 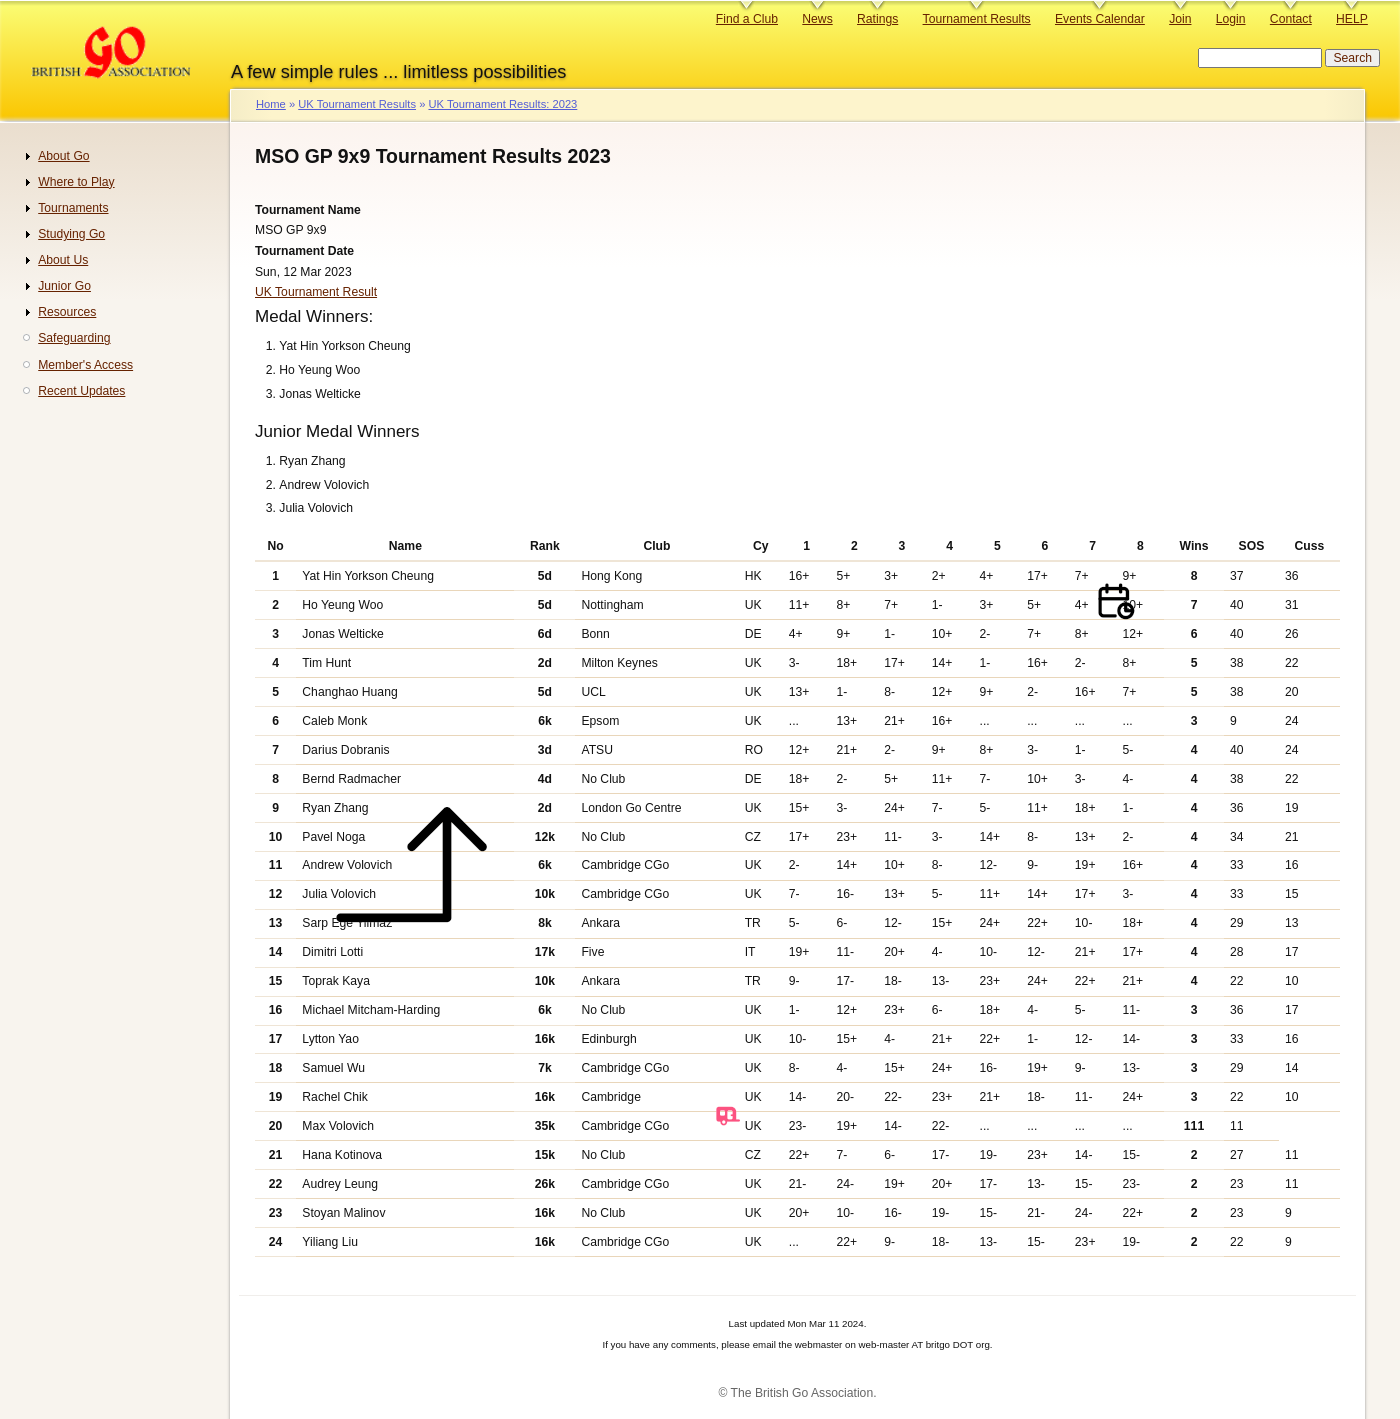 I want to click on browse caravan or RV rental options, so click(x=727, y=1115).